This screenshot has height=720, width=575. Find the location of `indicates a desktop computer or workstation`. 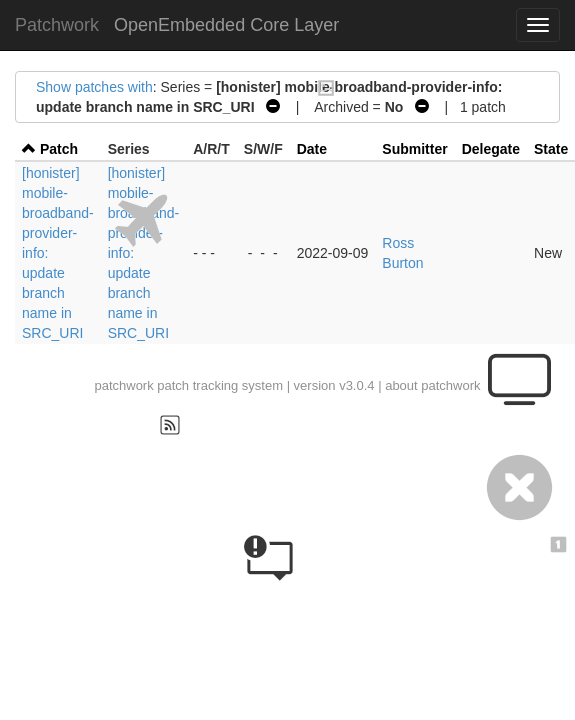

indicates a desktop computer or workstation is located at coordinates (519, 377).